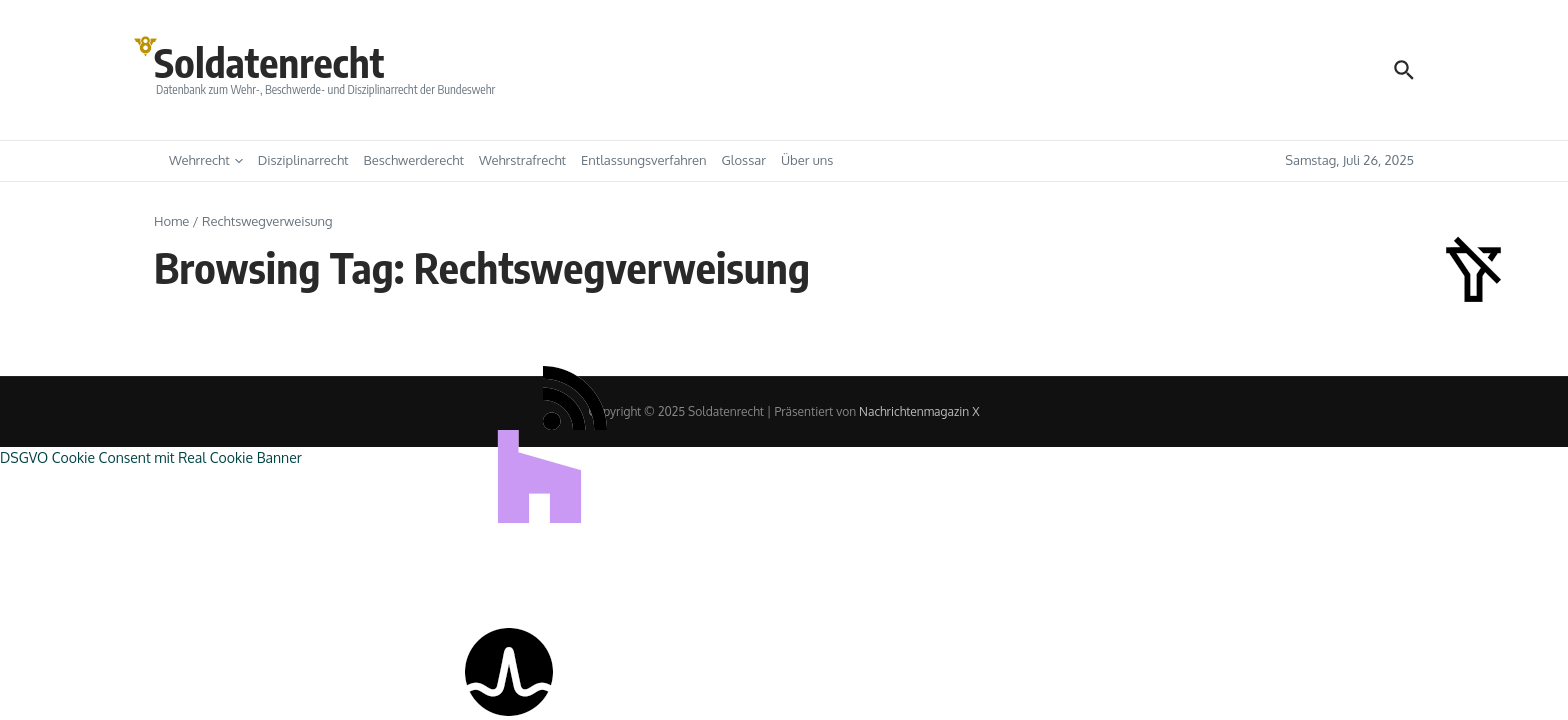 The width and height of the screenshot is (1568, 720). What do you see at coordinates (575, 398) in the screenshot?
I see `subscribe to RSS feed` at bounding box center [575, 398].